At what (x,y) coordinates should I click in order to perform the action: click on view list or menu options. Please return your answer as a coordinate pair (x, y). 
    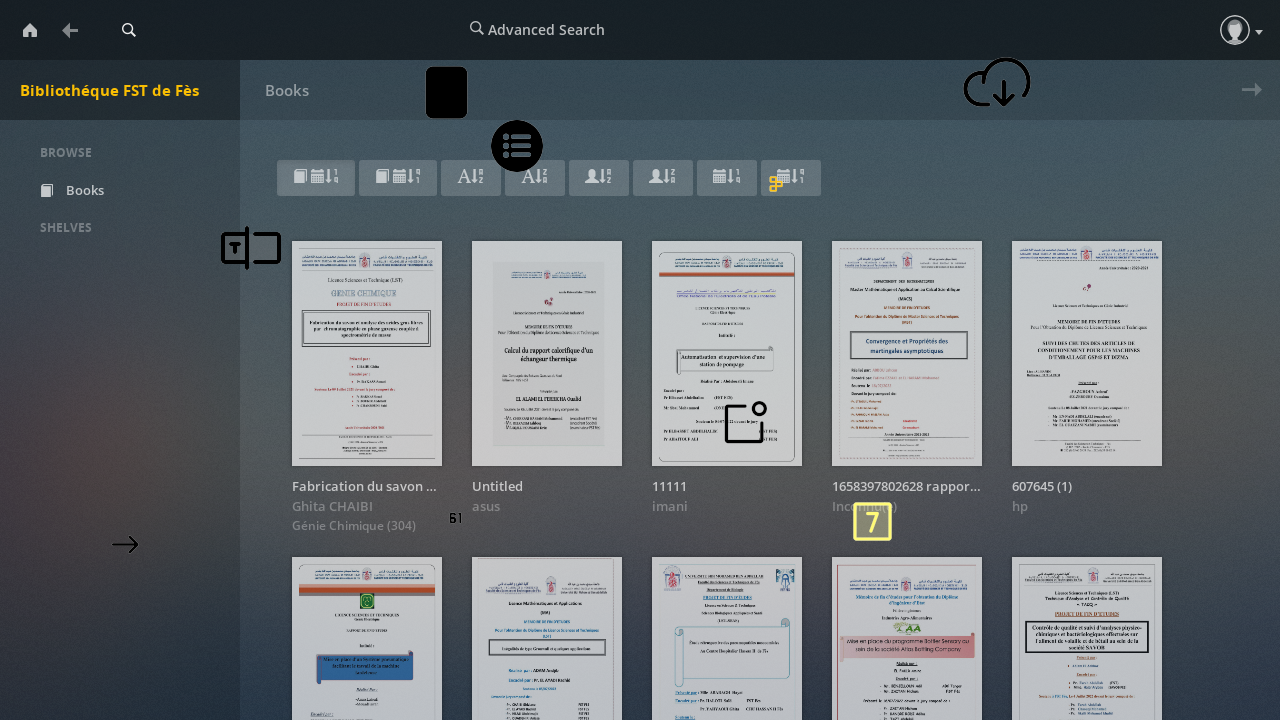
    Looking at the image, I should click on (517, 146).